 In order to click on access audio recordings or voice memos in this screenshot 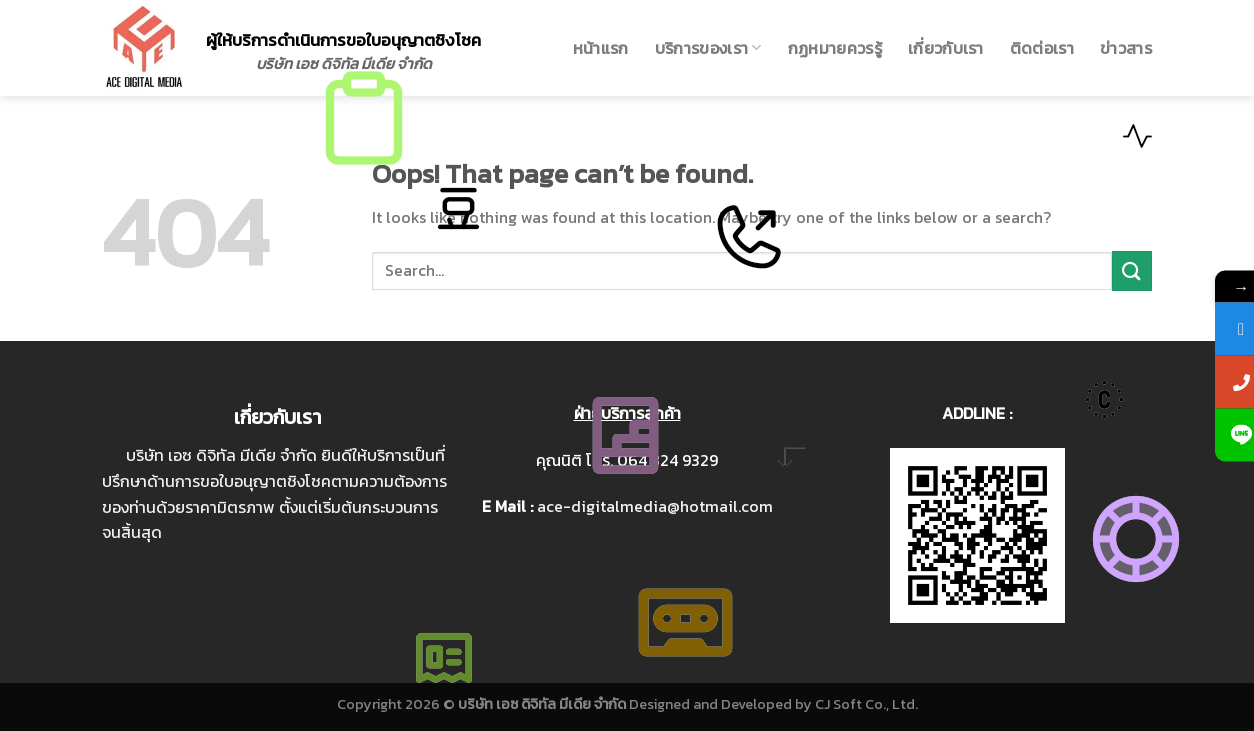, I will do `click(685, 622)`.